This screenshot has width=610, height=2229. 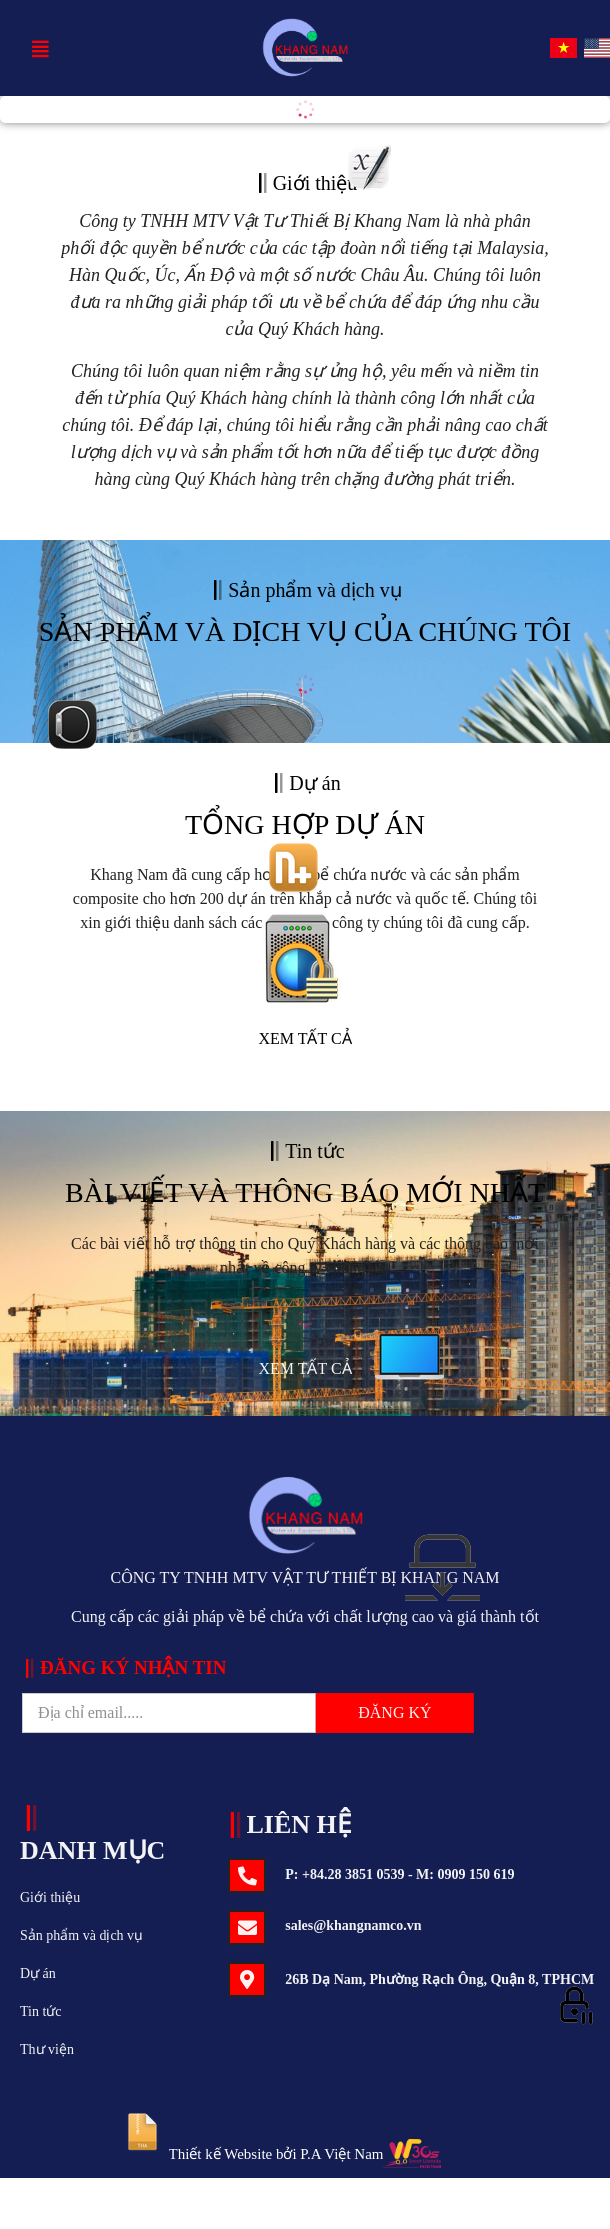 What do you see at coordinates (574, 2004) in the screenshot?
I see `pause secure session or locked process` at bounding box center [574, 2004].